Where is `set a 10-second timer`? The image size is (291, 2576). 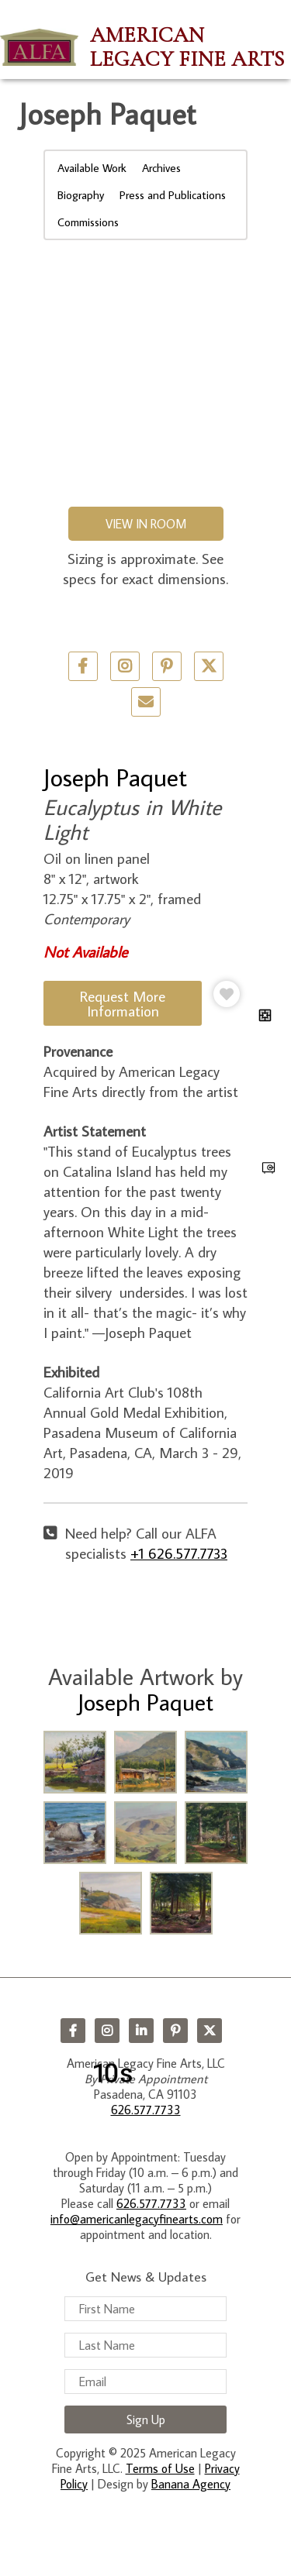 set a 10-second timer is located at coordinates (113, 2072).